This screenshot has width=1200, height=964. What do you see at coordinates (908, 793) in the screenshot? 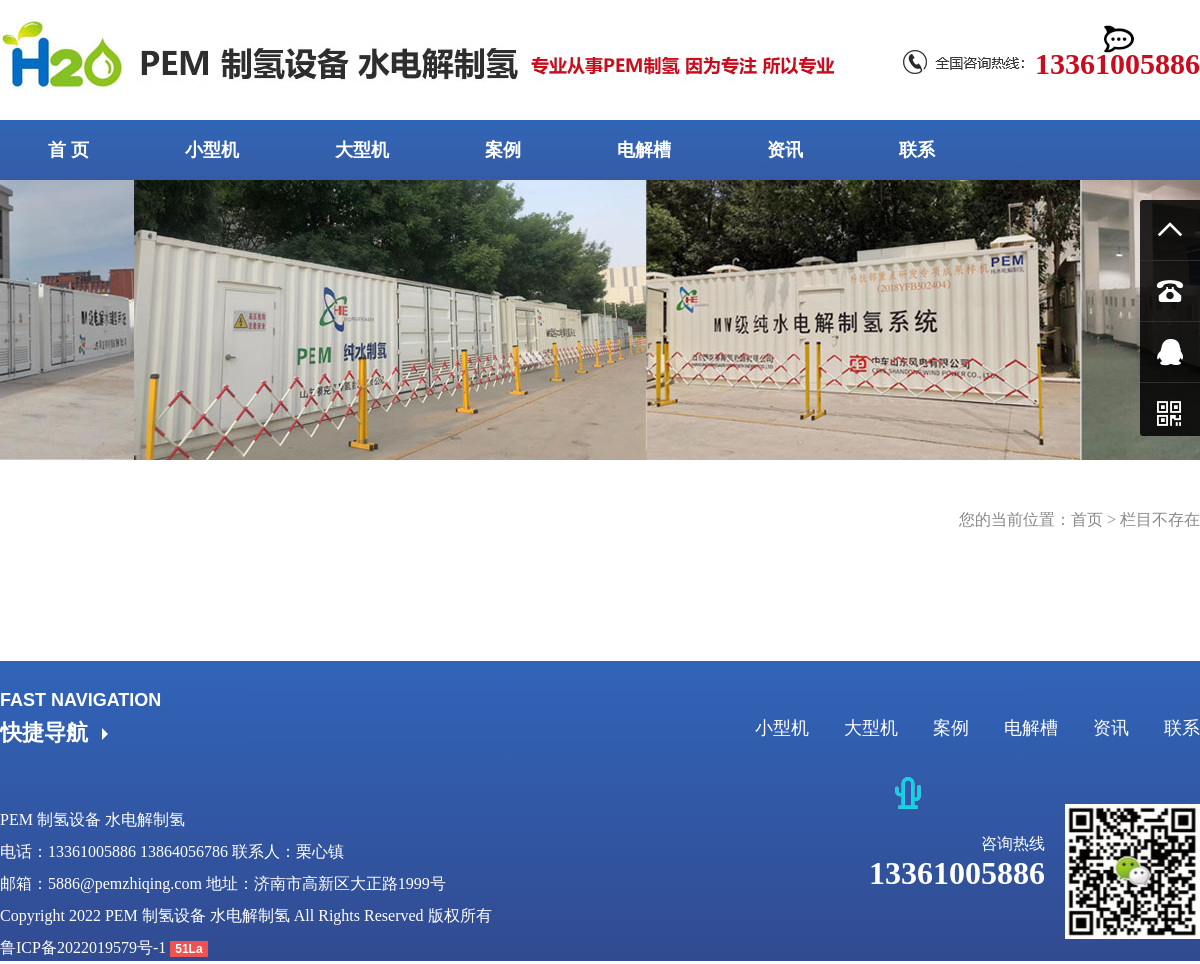
I see `indicates desert or arid climate theme` at bounding box center [908, 793].